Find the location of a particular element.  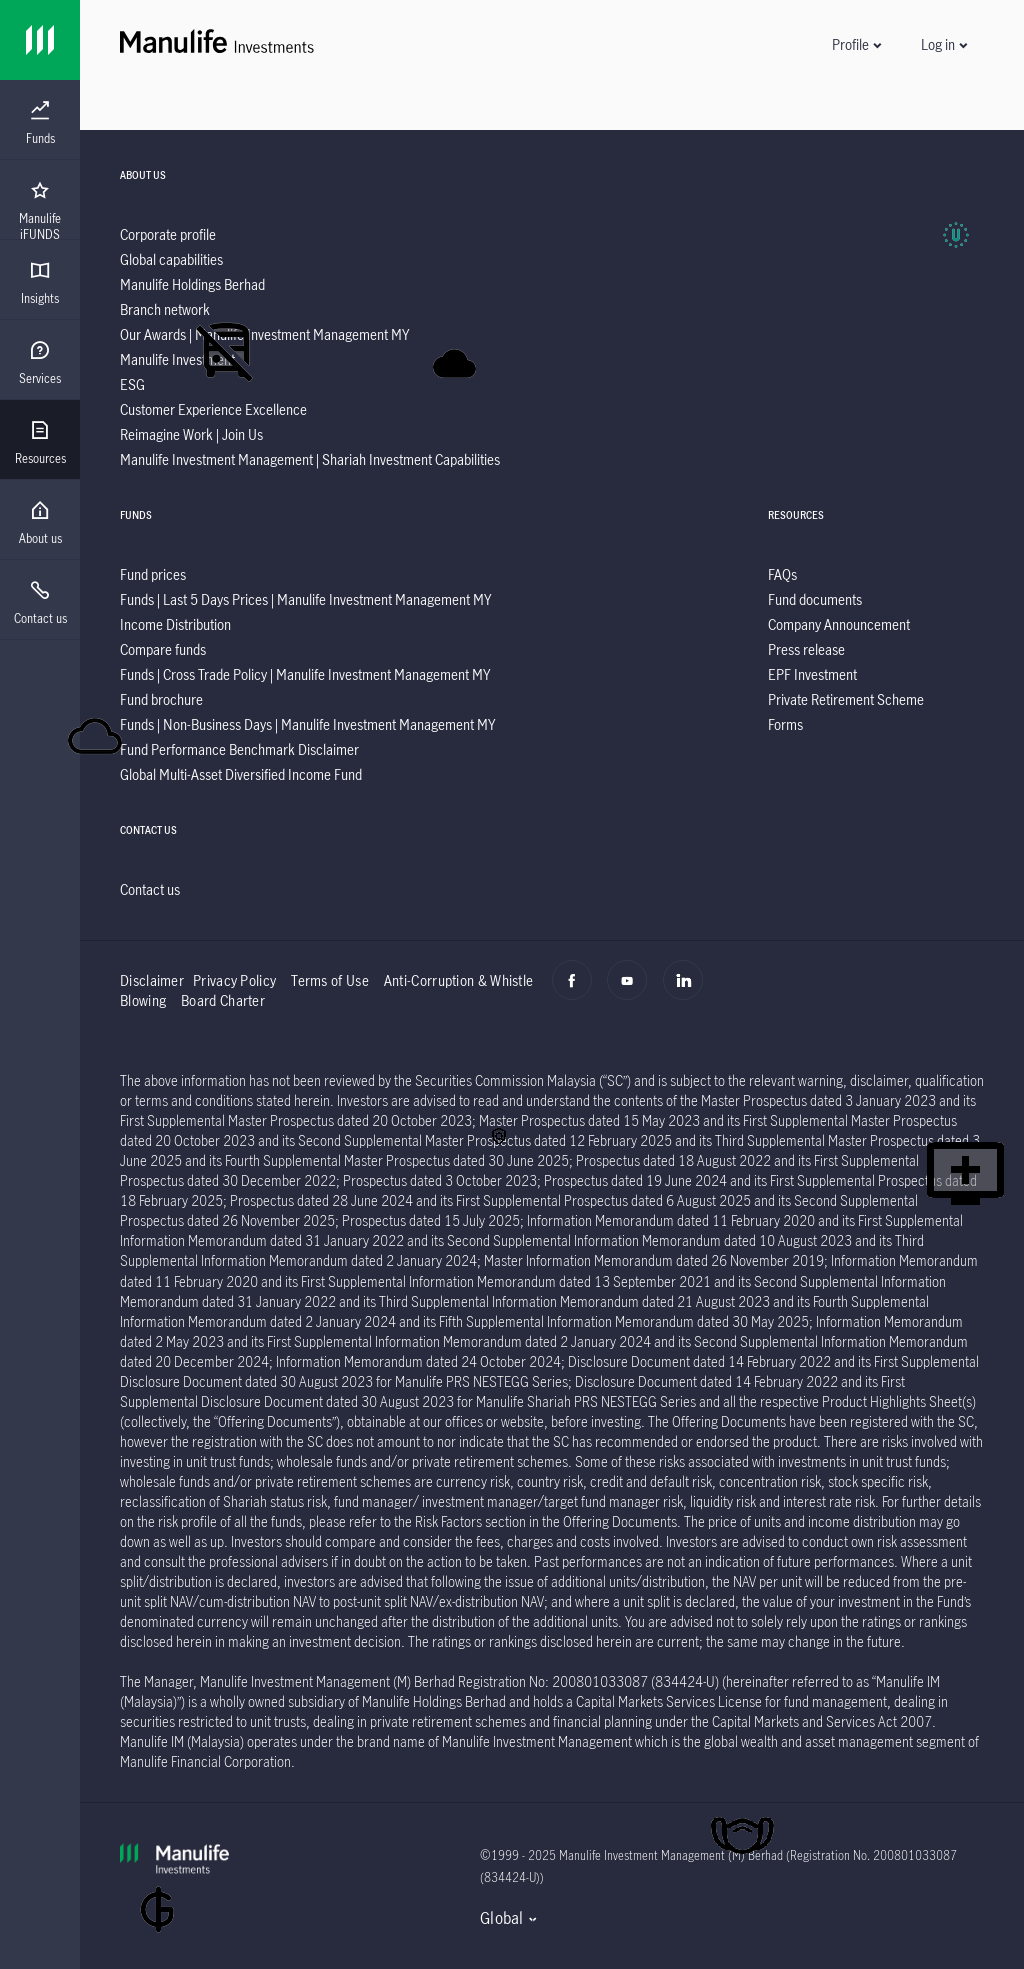

view current weather conditions is located at coordinates (95, 736).